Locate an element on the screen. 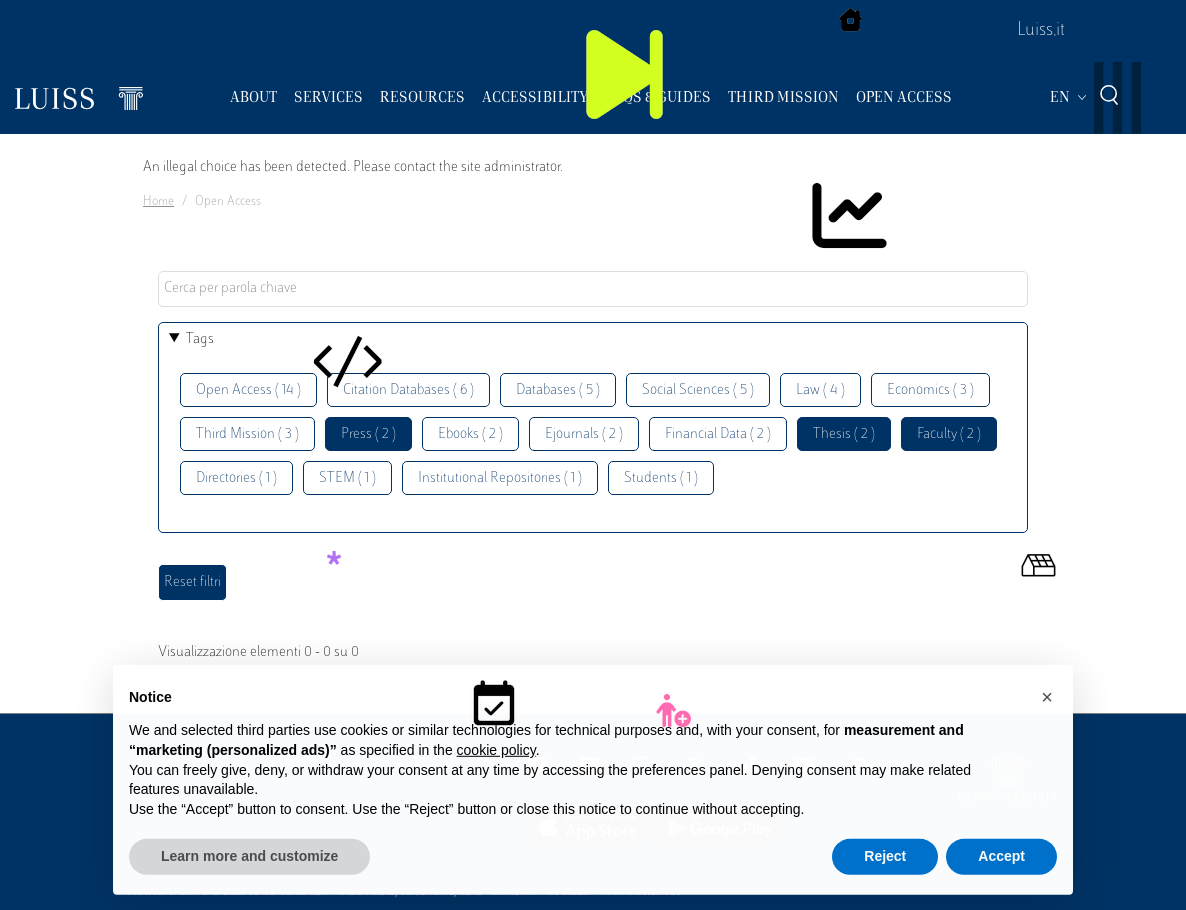  view solar panel or renewable energy settings is located at coordinates (1038, 566).